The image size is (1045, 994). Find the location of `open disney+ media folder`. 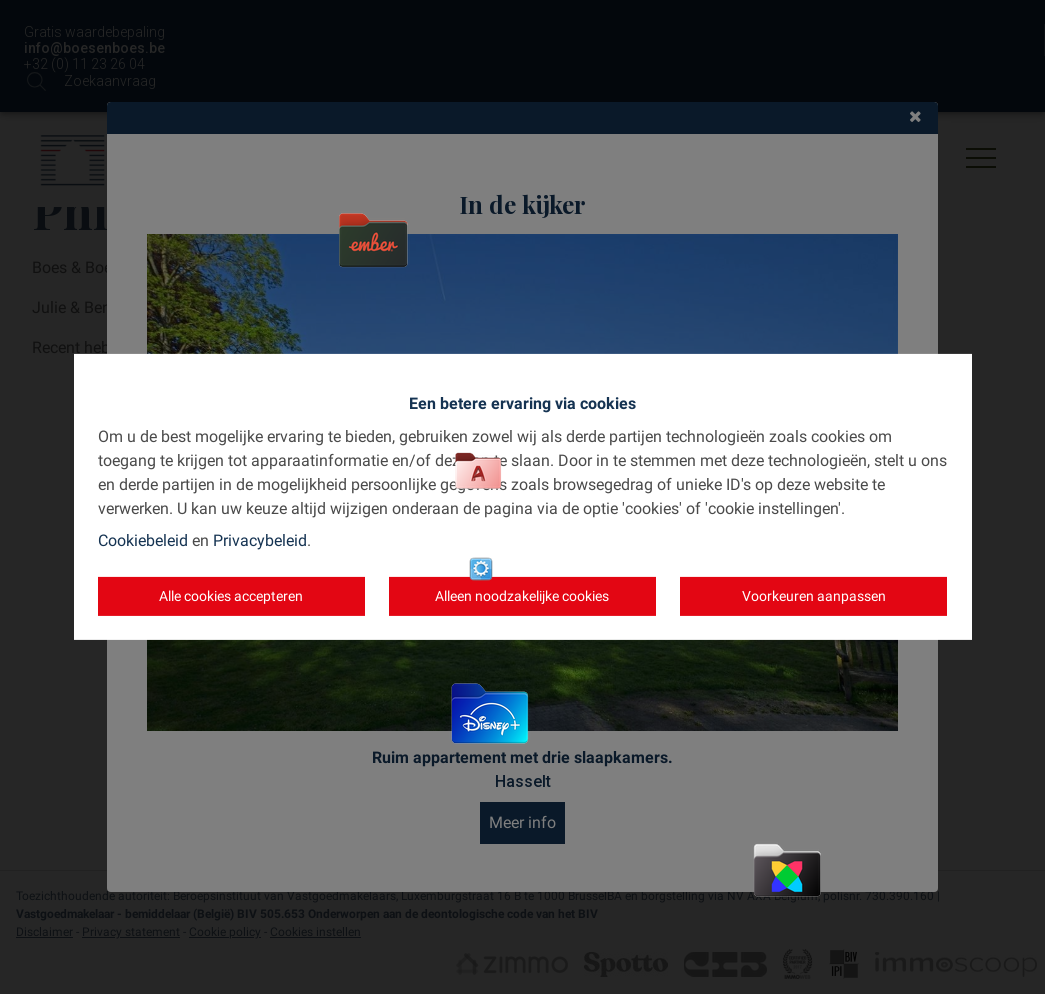

open disney+ media folder is located at coordinates (489, 715).